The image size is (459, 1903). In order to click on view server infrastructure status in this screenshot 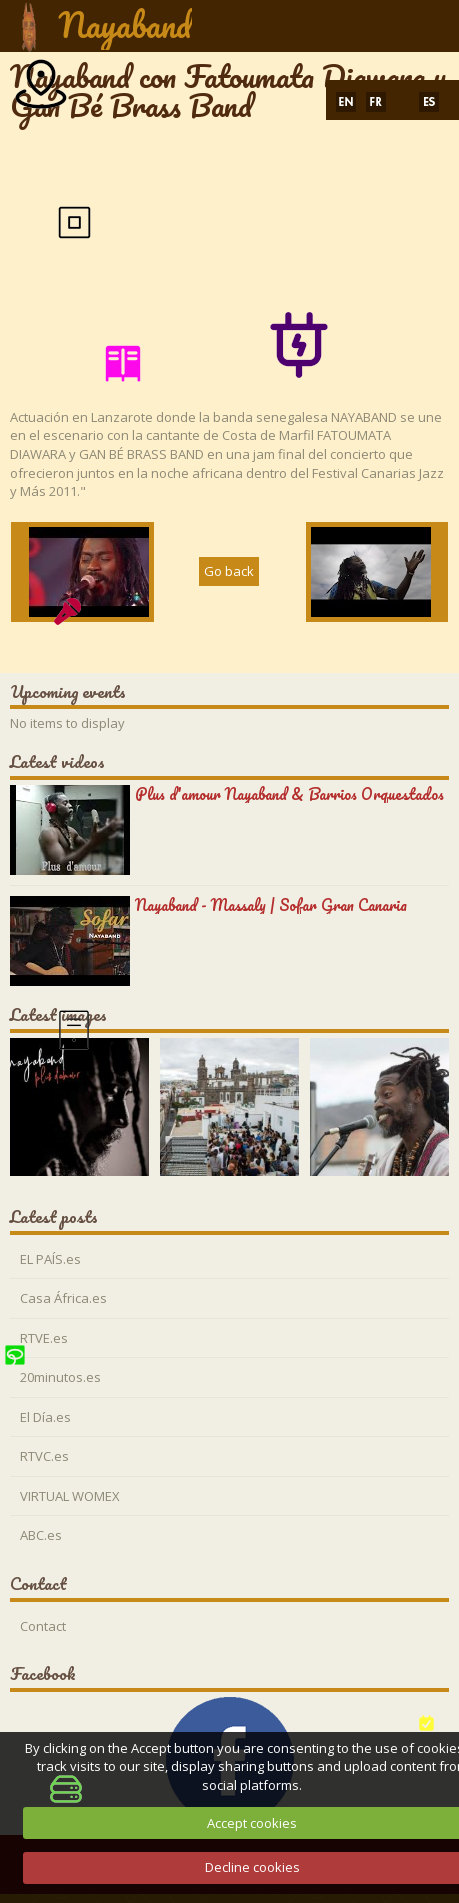, I will do `click(66, 1789)`.